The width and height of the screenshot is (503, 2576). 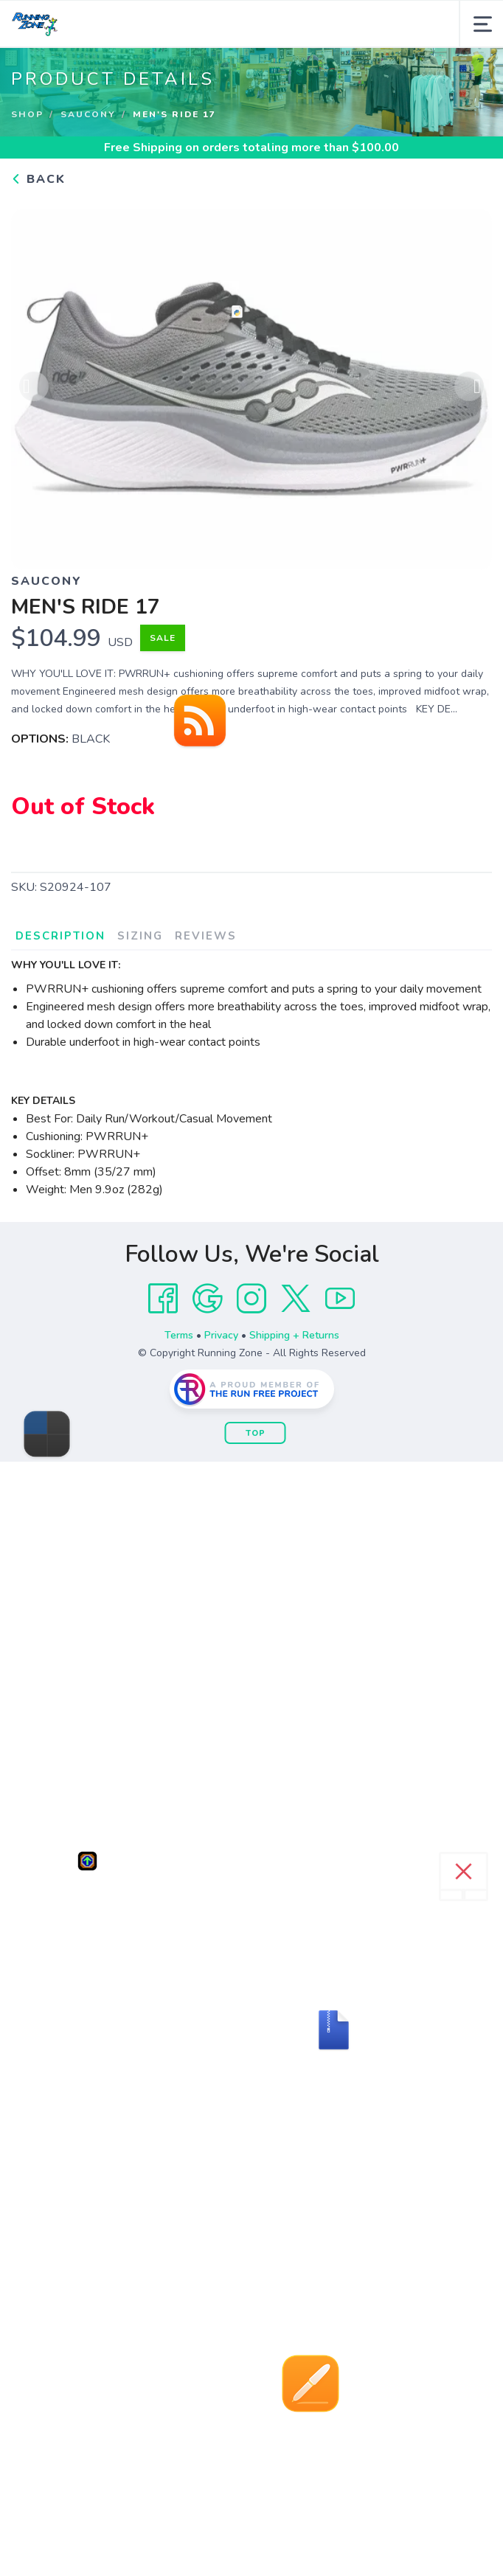 What do you see at coordinates (333, 2030) in the screenshot?
I see `an ACE compressed archive file` at bounding box center [333, 2030].